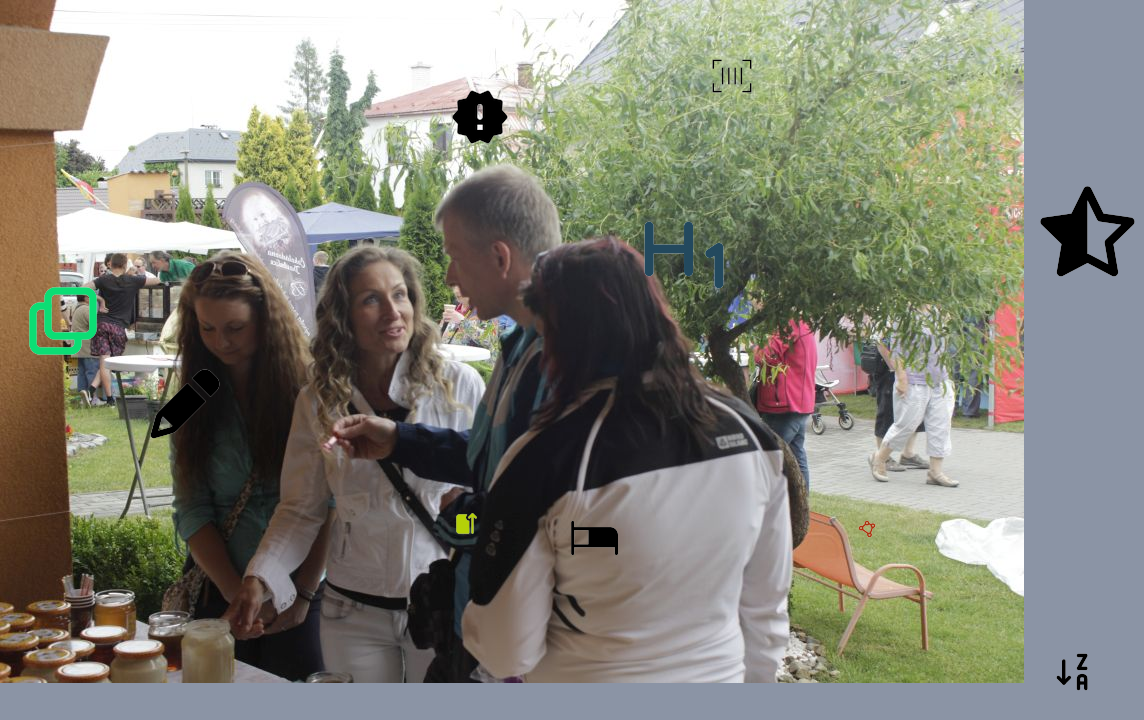 The image size is (1144, 720). Describe the element at coordinates (185, 404) in the screenshot. I see `edit content or text` at that location.